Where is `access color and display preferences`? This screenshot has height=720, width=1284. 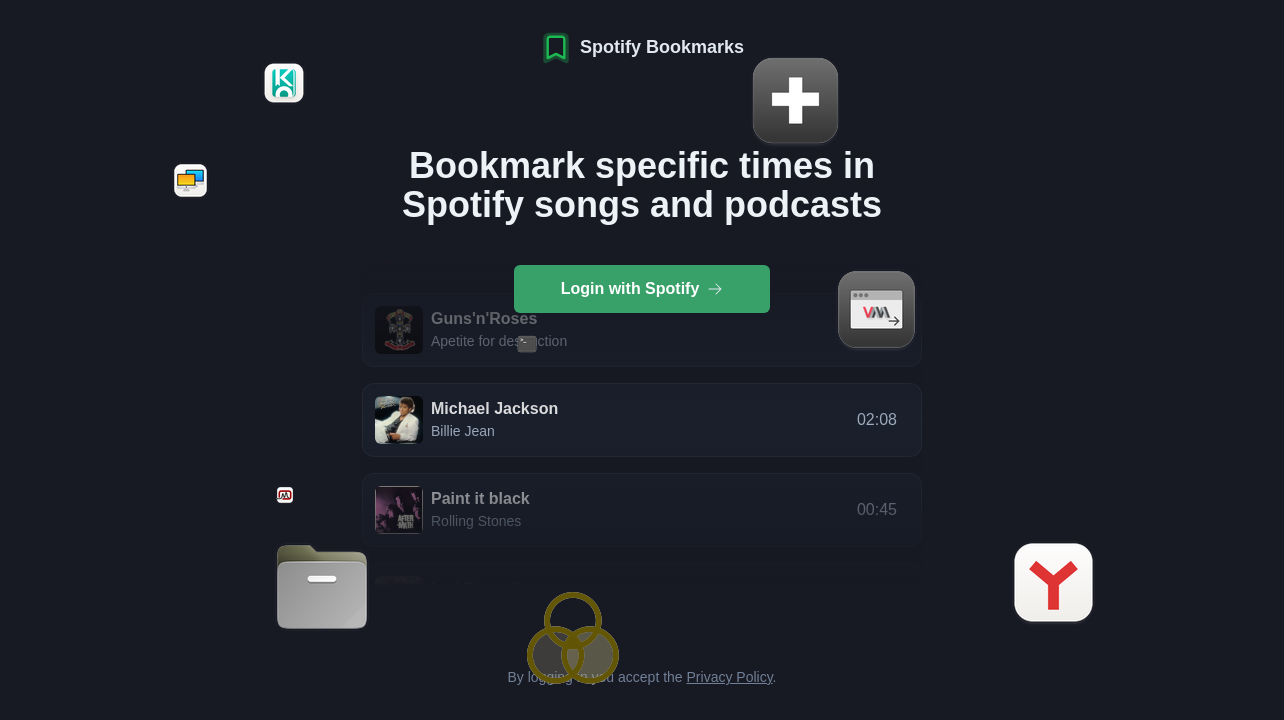 access color and display preferences is located at coordinates (573, 638).